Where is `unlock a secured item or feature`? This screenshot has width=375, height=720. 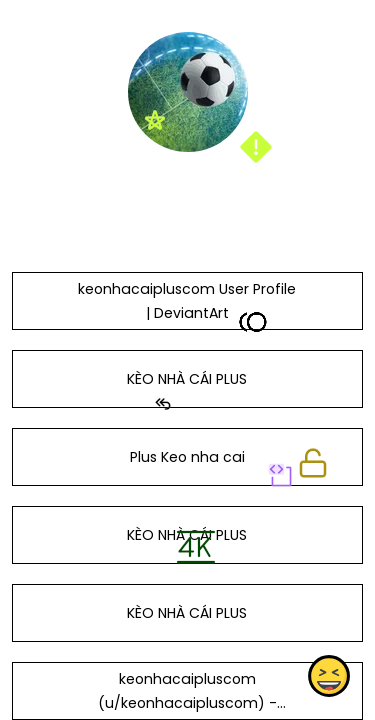 unlock a secured item or feature is located at coordinates (313, 463).